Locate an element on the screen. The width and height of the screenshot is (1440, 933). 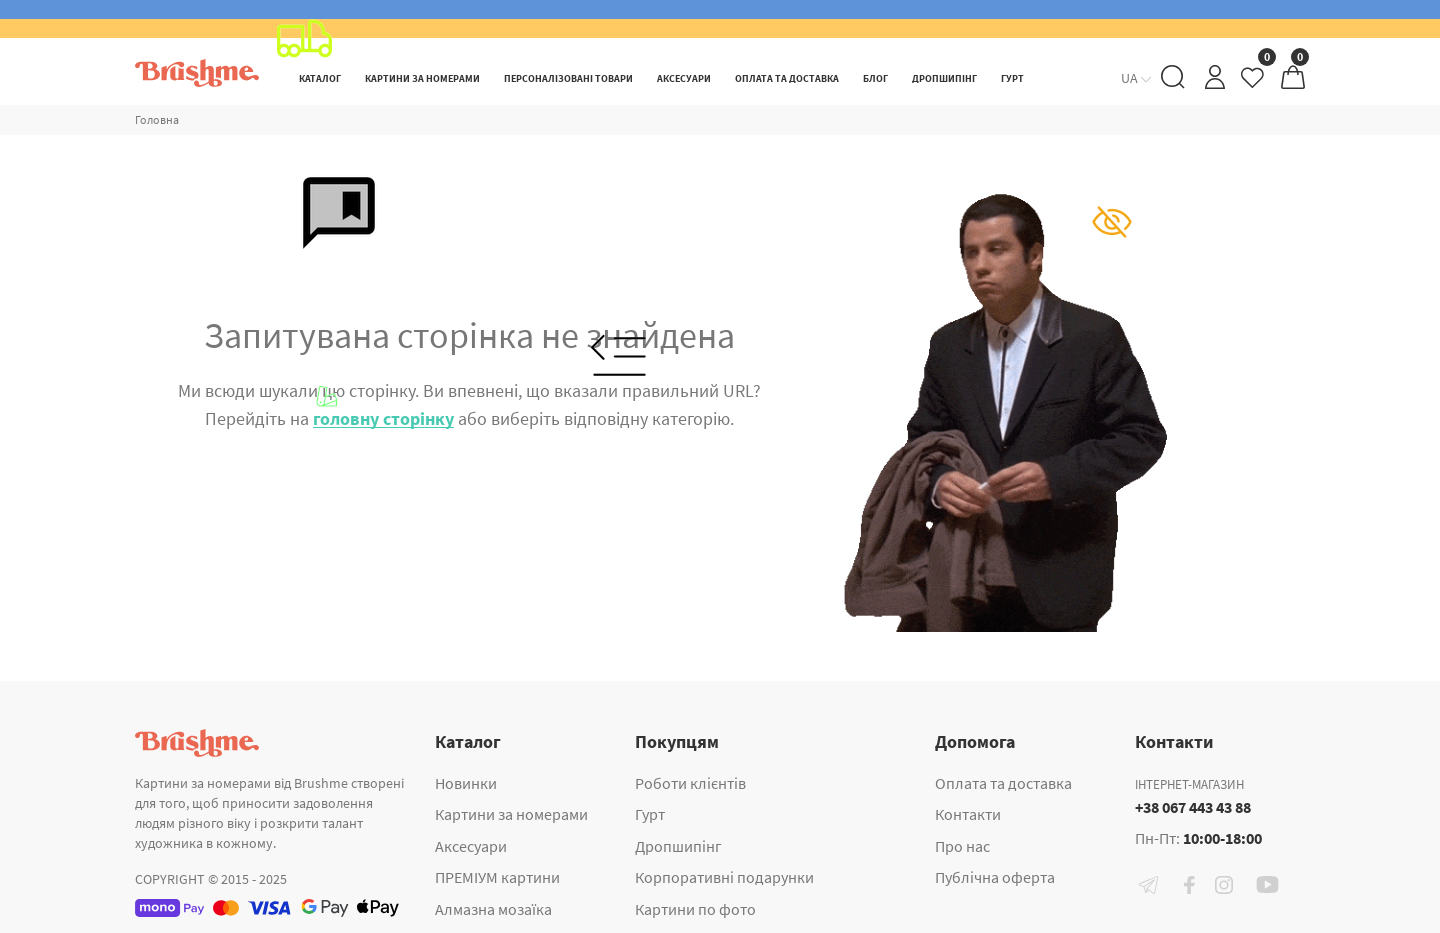
open color palette or swatches is located at coordinates (326, 397).